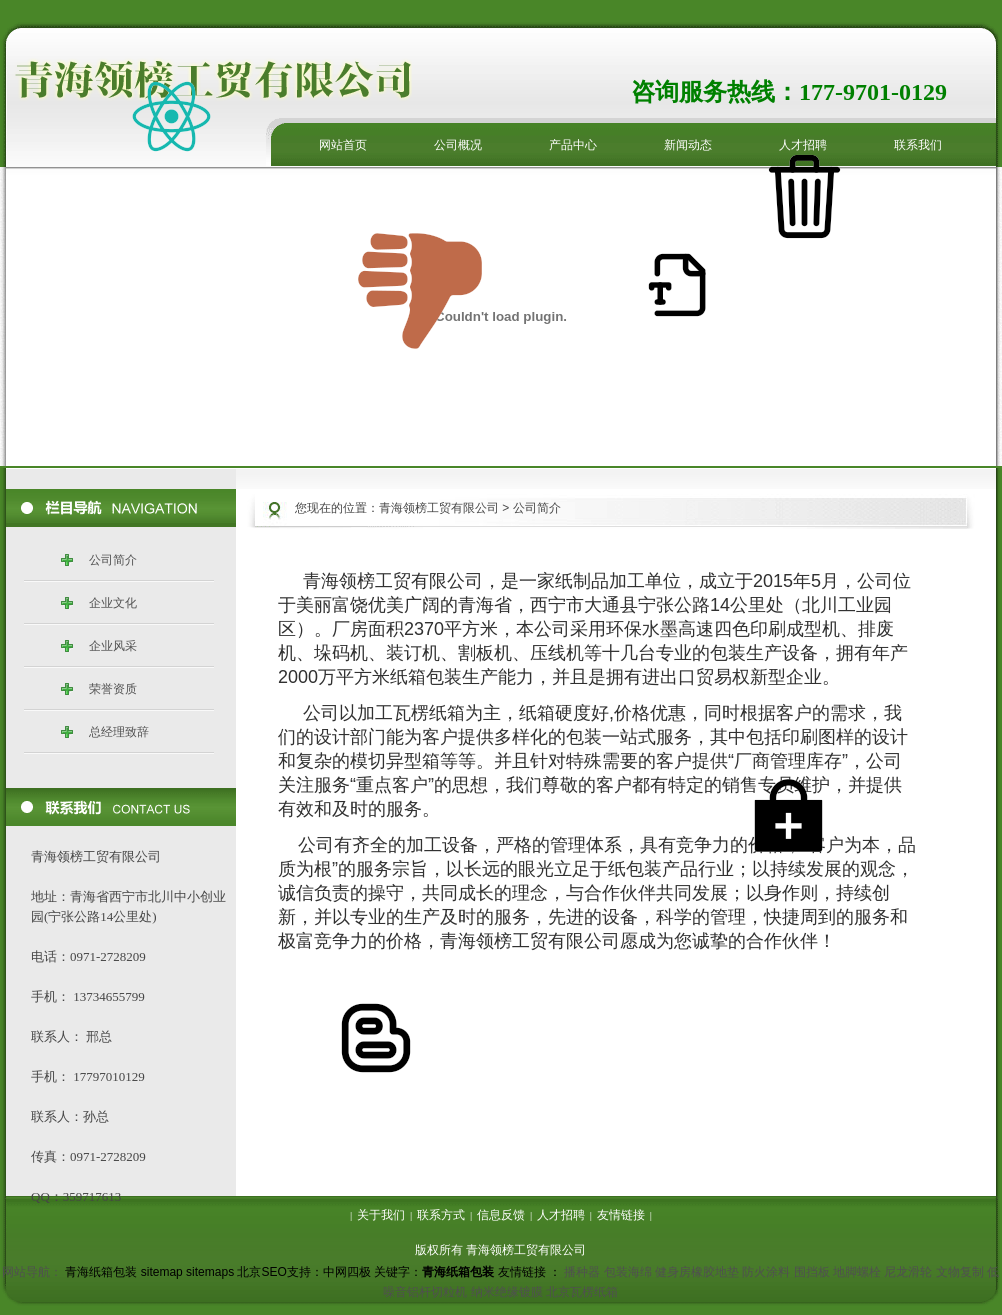 The width and height of the screenshot is (1002, 1315). What do you see at coordinates (420, 291) in the screenshot?
I see `dislike or downvote content` at bounding box center [420, 291].